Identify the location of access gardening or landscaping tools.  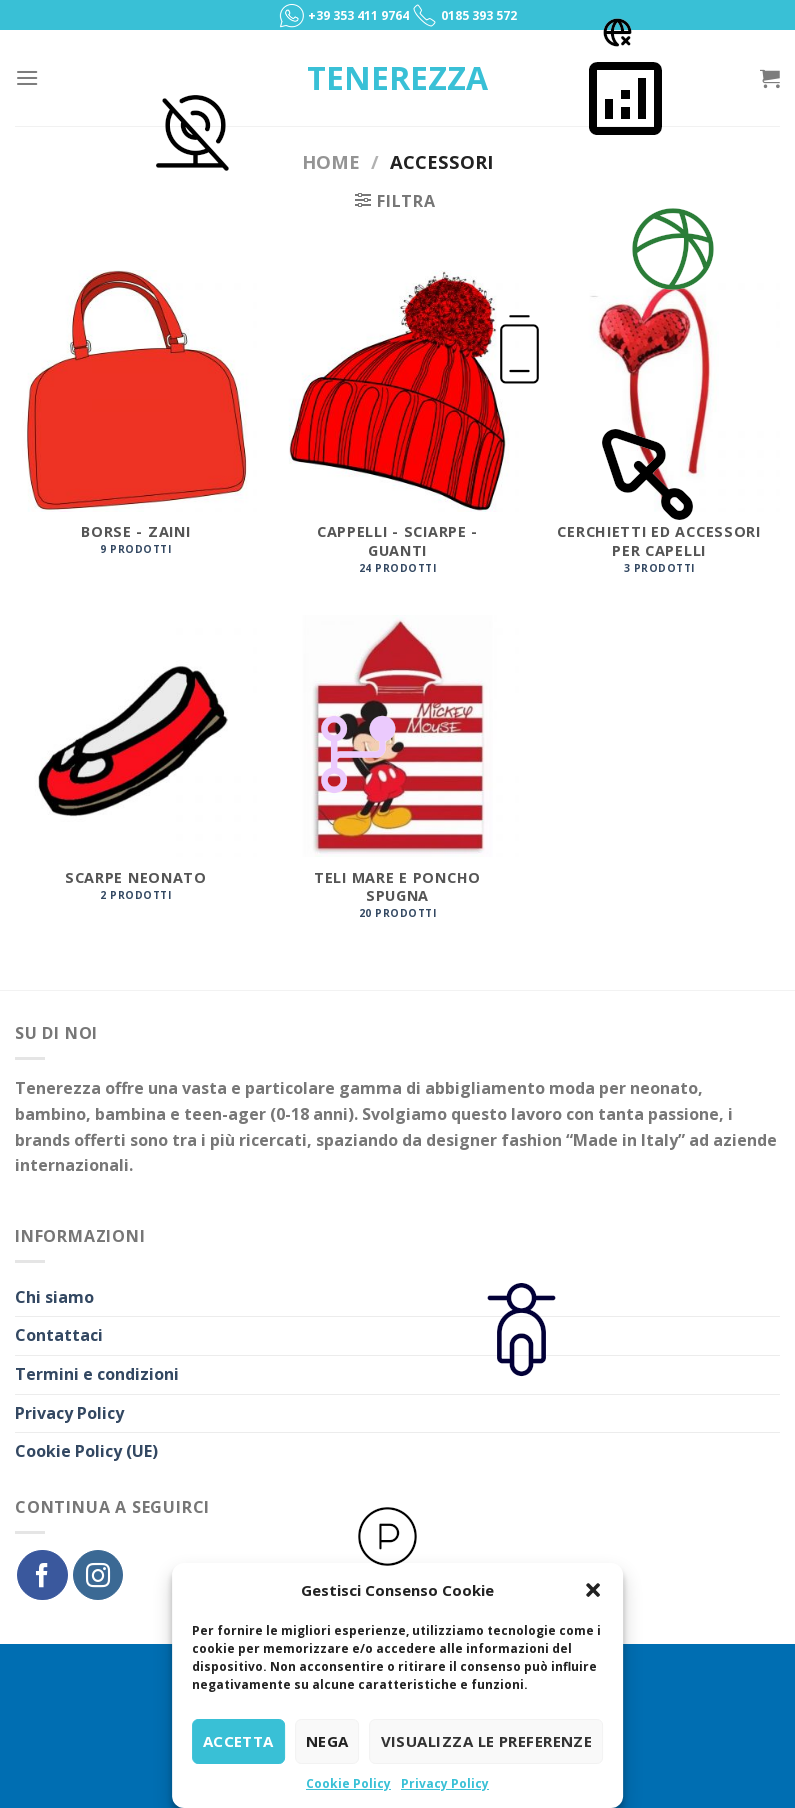
(647, 474).